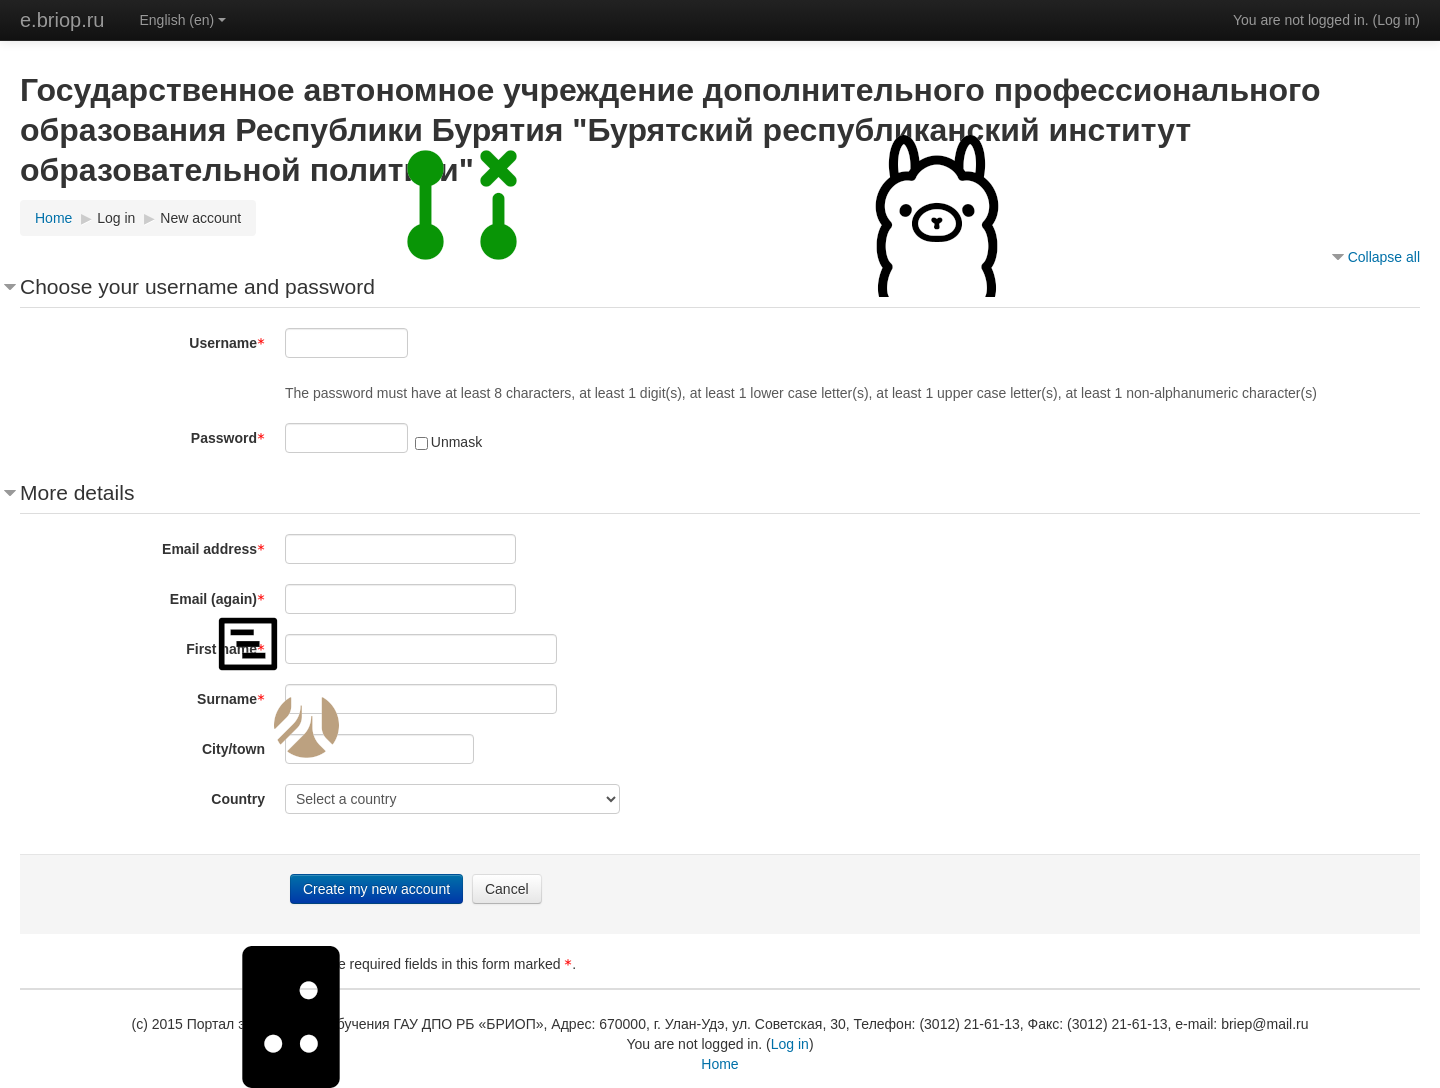  What do you see at coordinates (291, 1017) in the screenshot?
I see `jovian platform logo` at bounding box center [291, 1017].